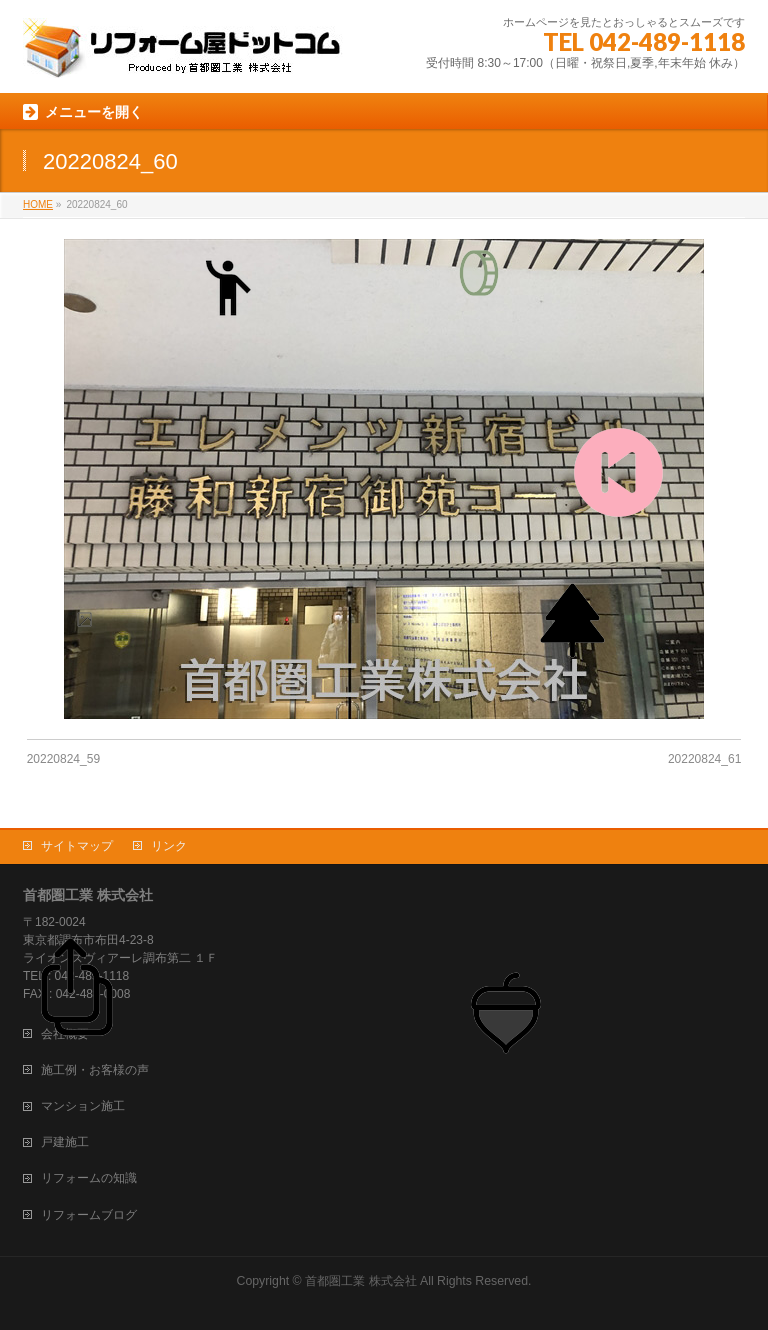 This screenshot has width=768, height=1330. Describe the element at coordinates (506, 1013) in the screenshot. I see `nature or outdoors category indicator` at that location.